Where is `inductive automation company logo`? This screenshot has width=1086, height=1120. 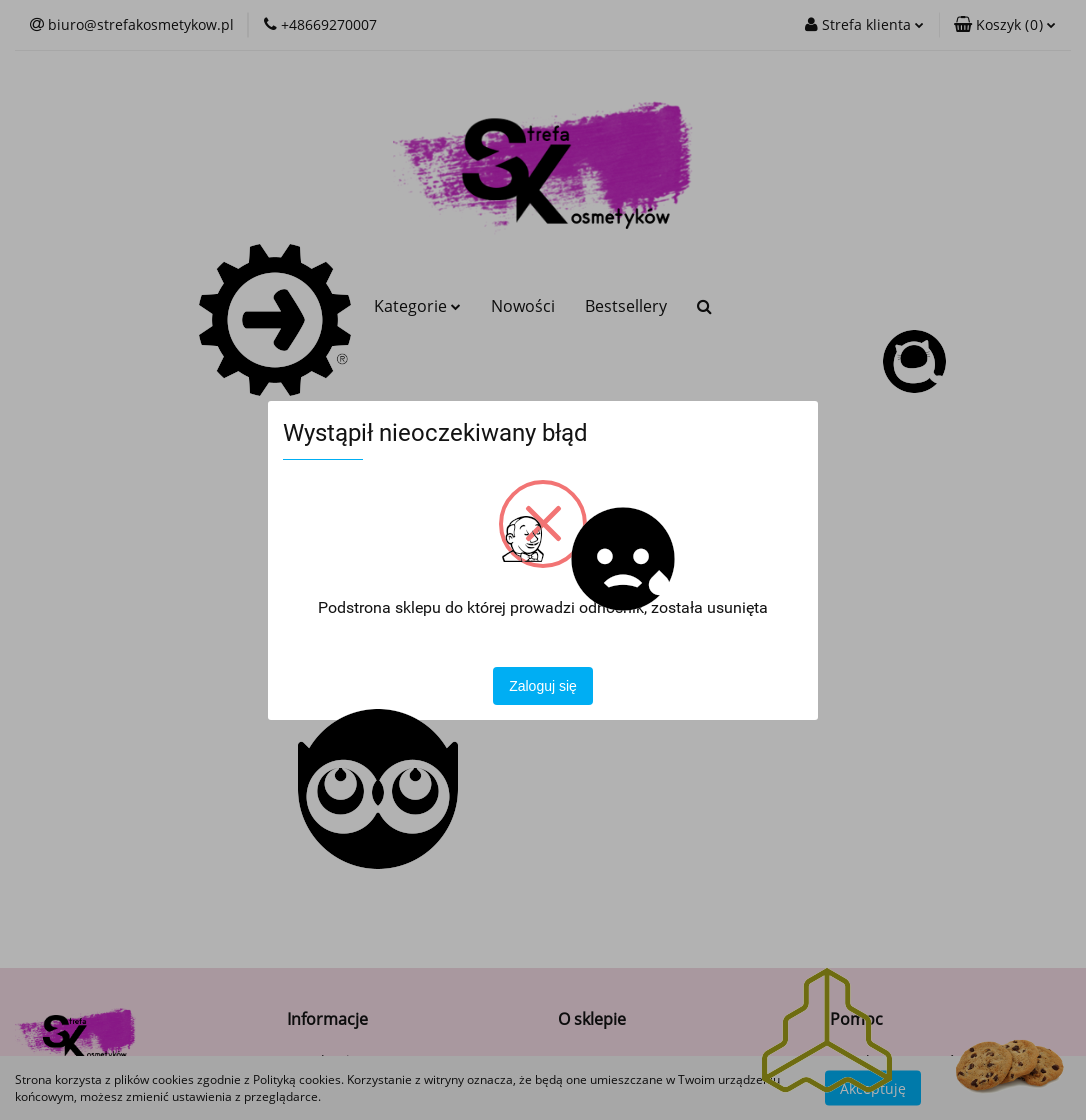 inductive automation company logo is located at coordinates (275, 320).